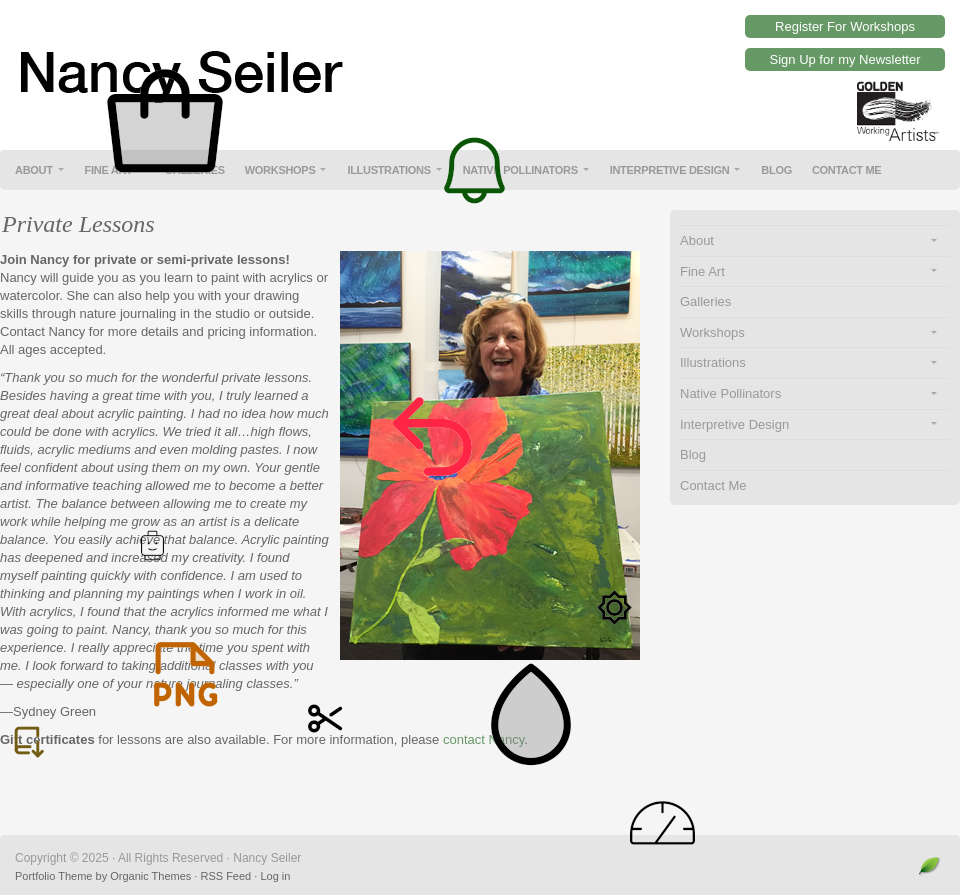 The height and width of the screenshot is (895, 960). What do you see at coordinates (432, 436) in the screenshot?
I see `undo the last action` at bounding box center [432, 436].